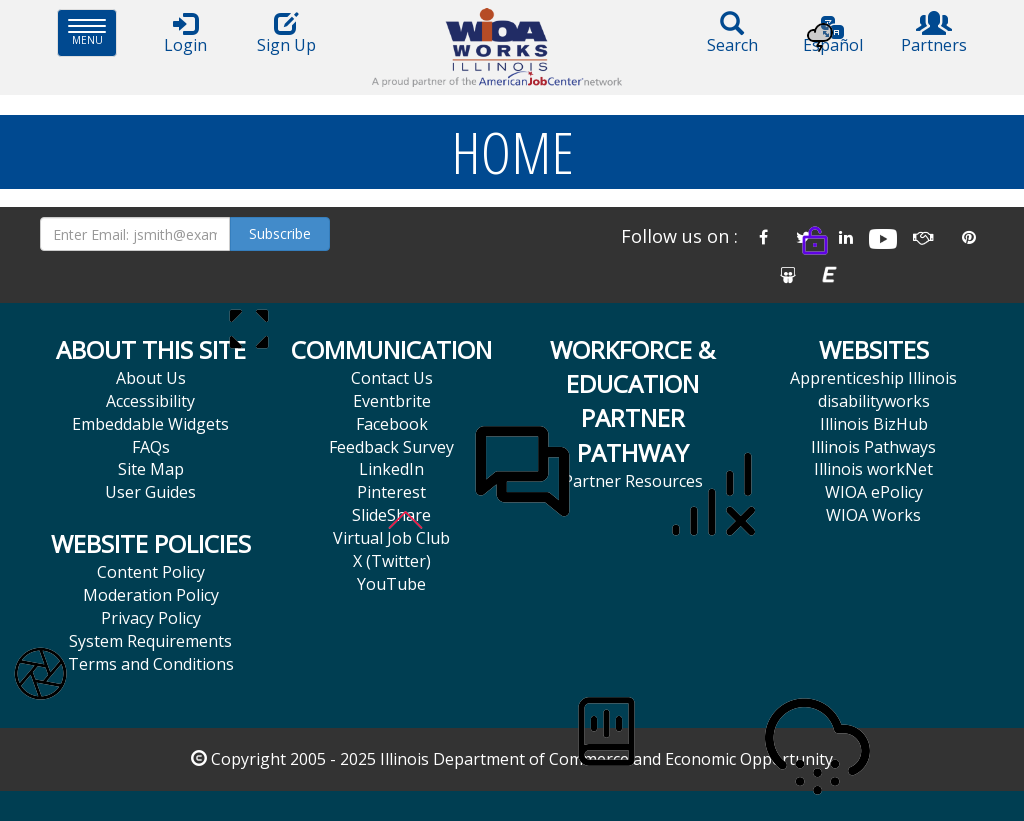 The image size is (1024, 821). What do you see at coordinates (820, 37) in the screenshot?
I see `indicates thunderstorm or severe weather conditions` at bounding box center [820, 37].